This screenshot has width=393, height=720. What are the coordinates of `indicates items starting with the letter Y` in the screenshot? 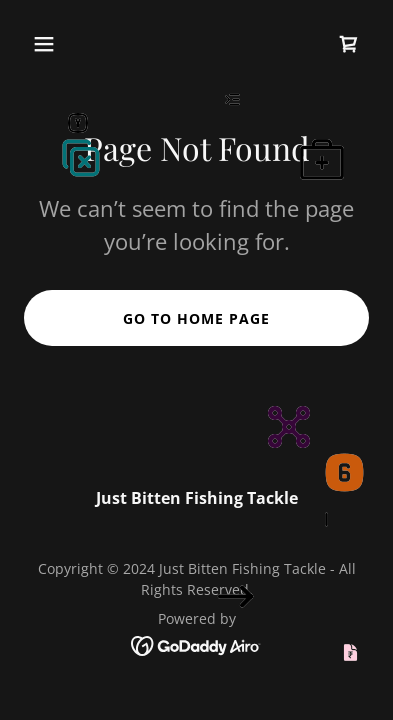 It's located at (78, 123).